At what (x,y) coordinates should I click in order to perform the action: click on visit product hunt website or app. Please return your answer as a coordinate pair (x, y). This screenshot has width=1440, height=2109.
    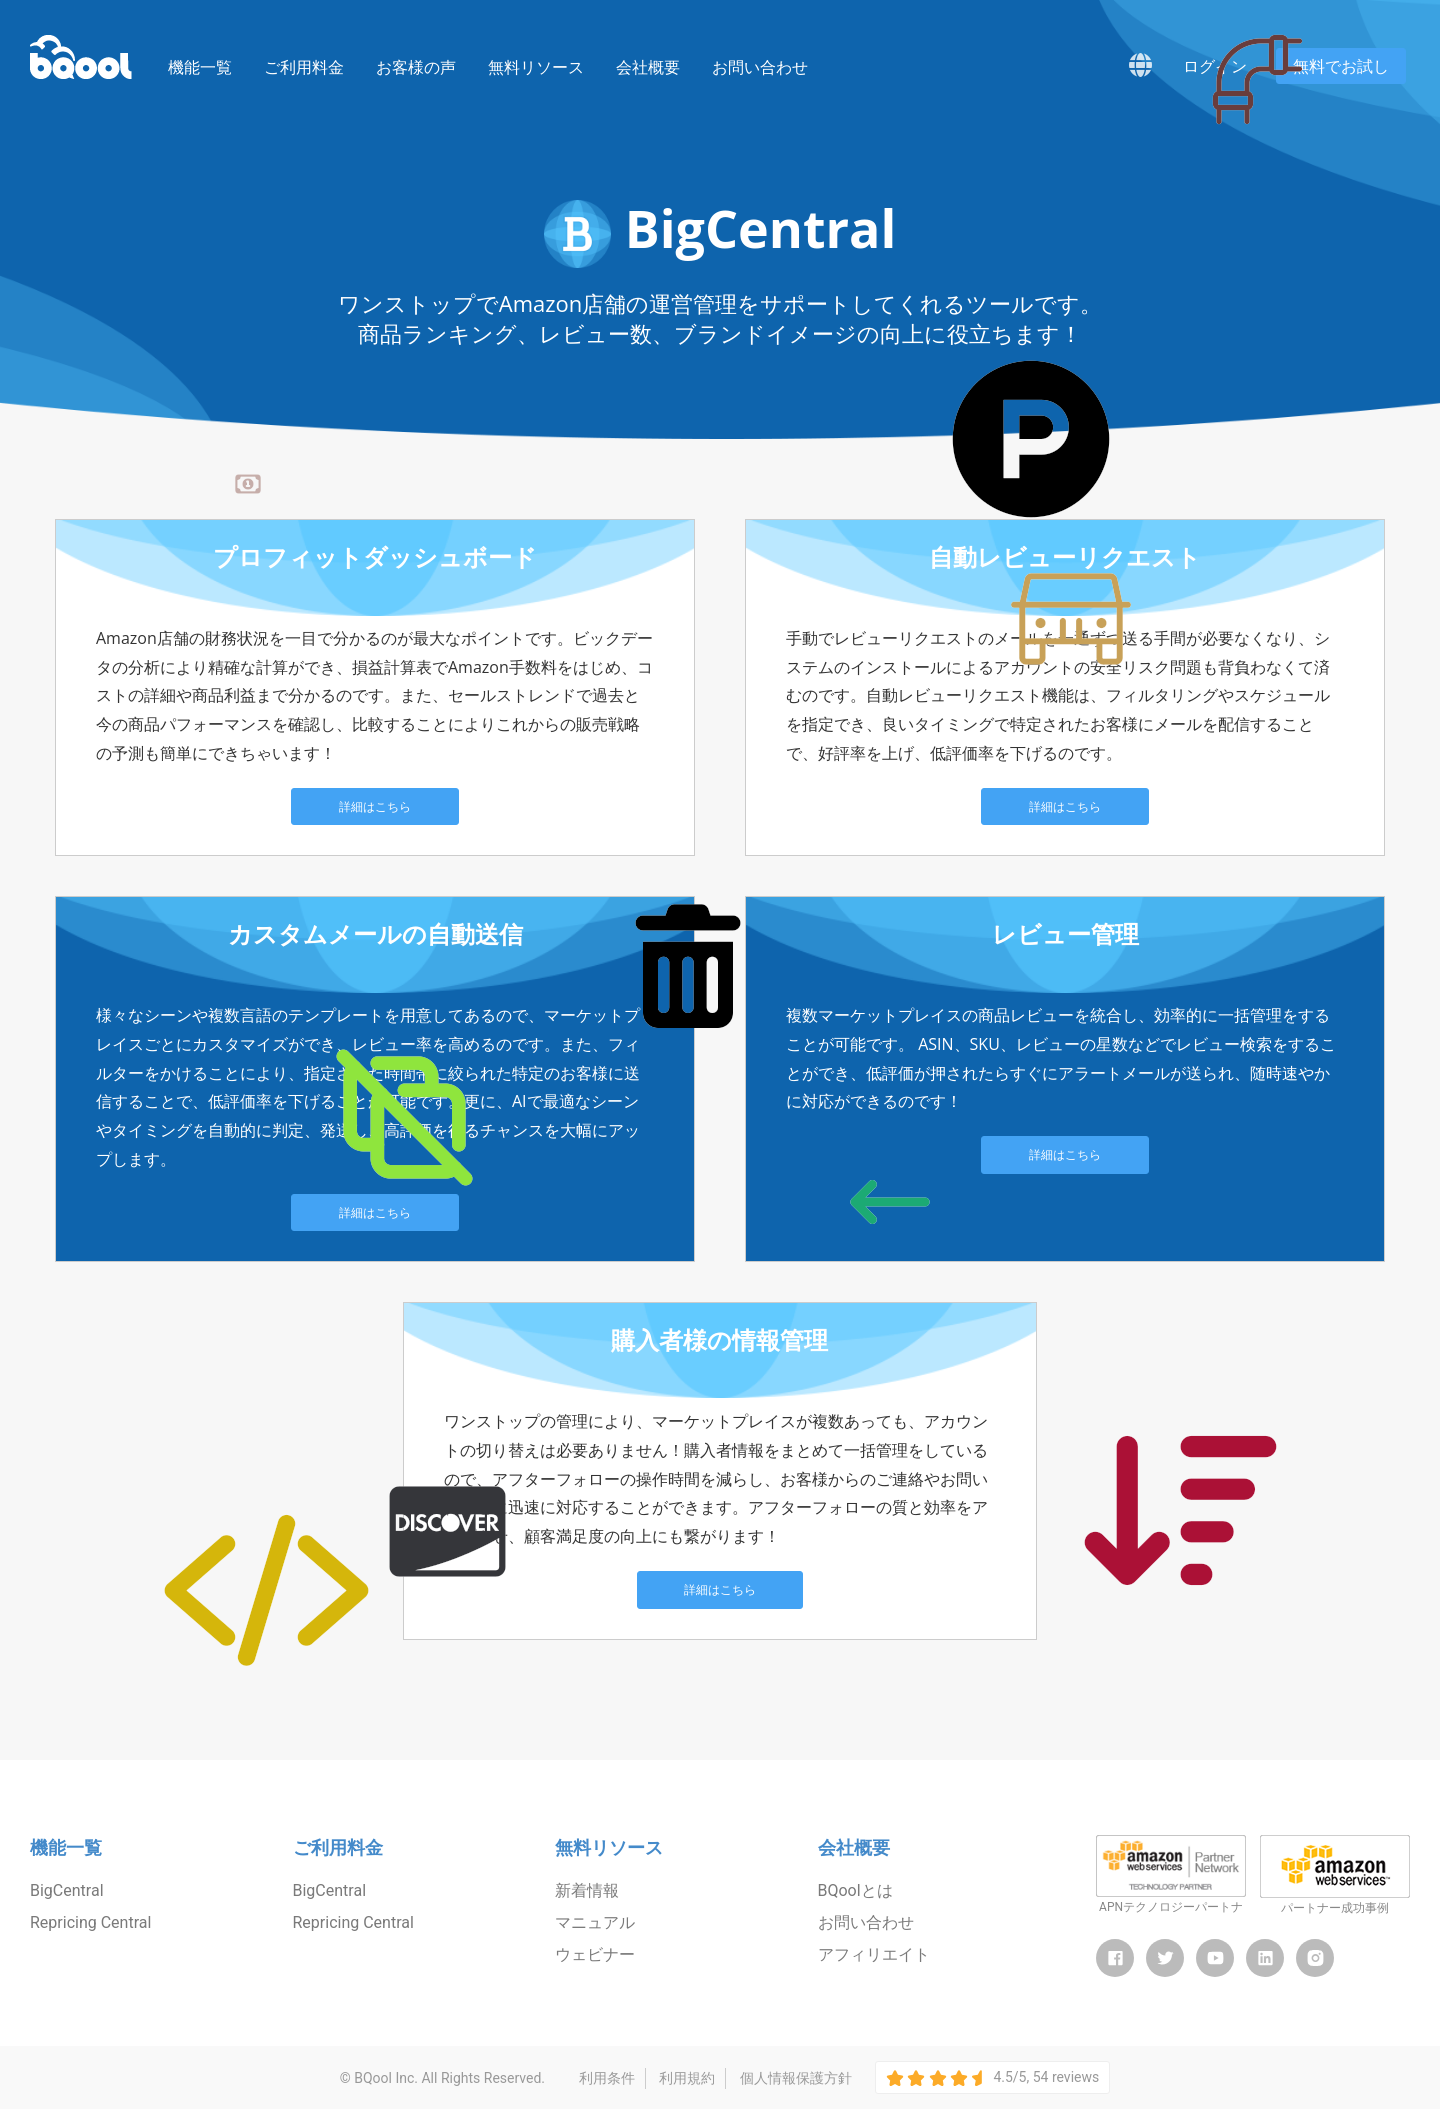
    Looking at the image, I should click on (1031, 439).